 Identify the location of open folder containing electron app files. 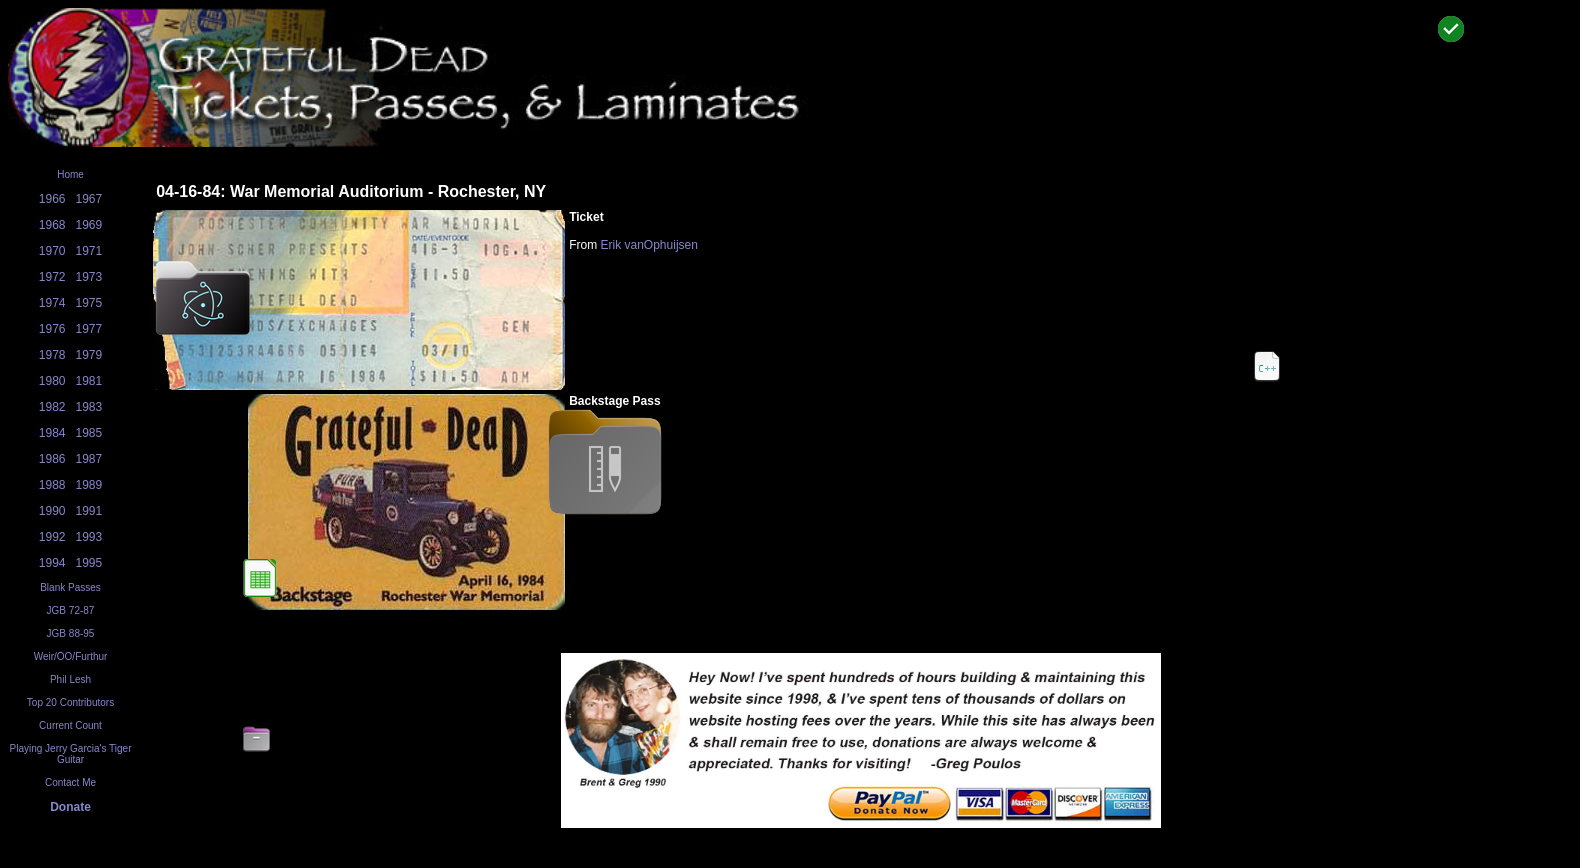
(202, 300).